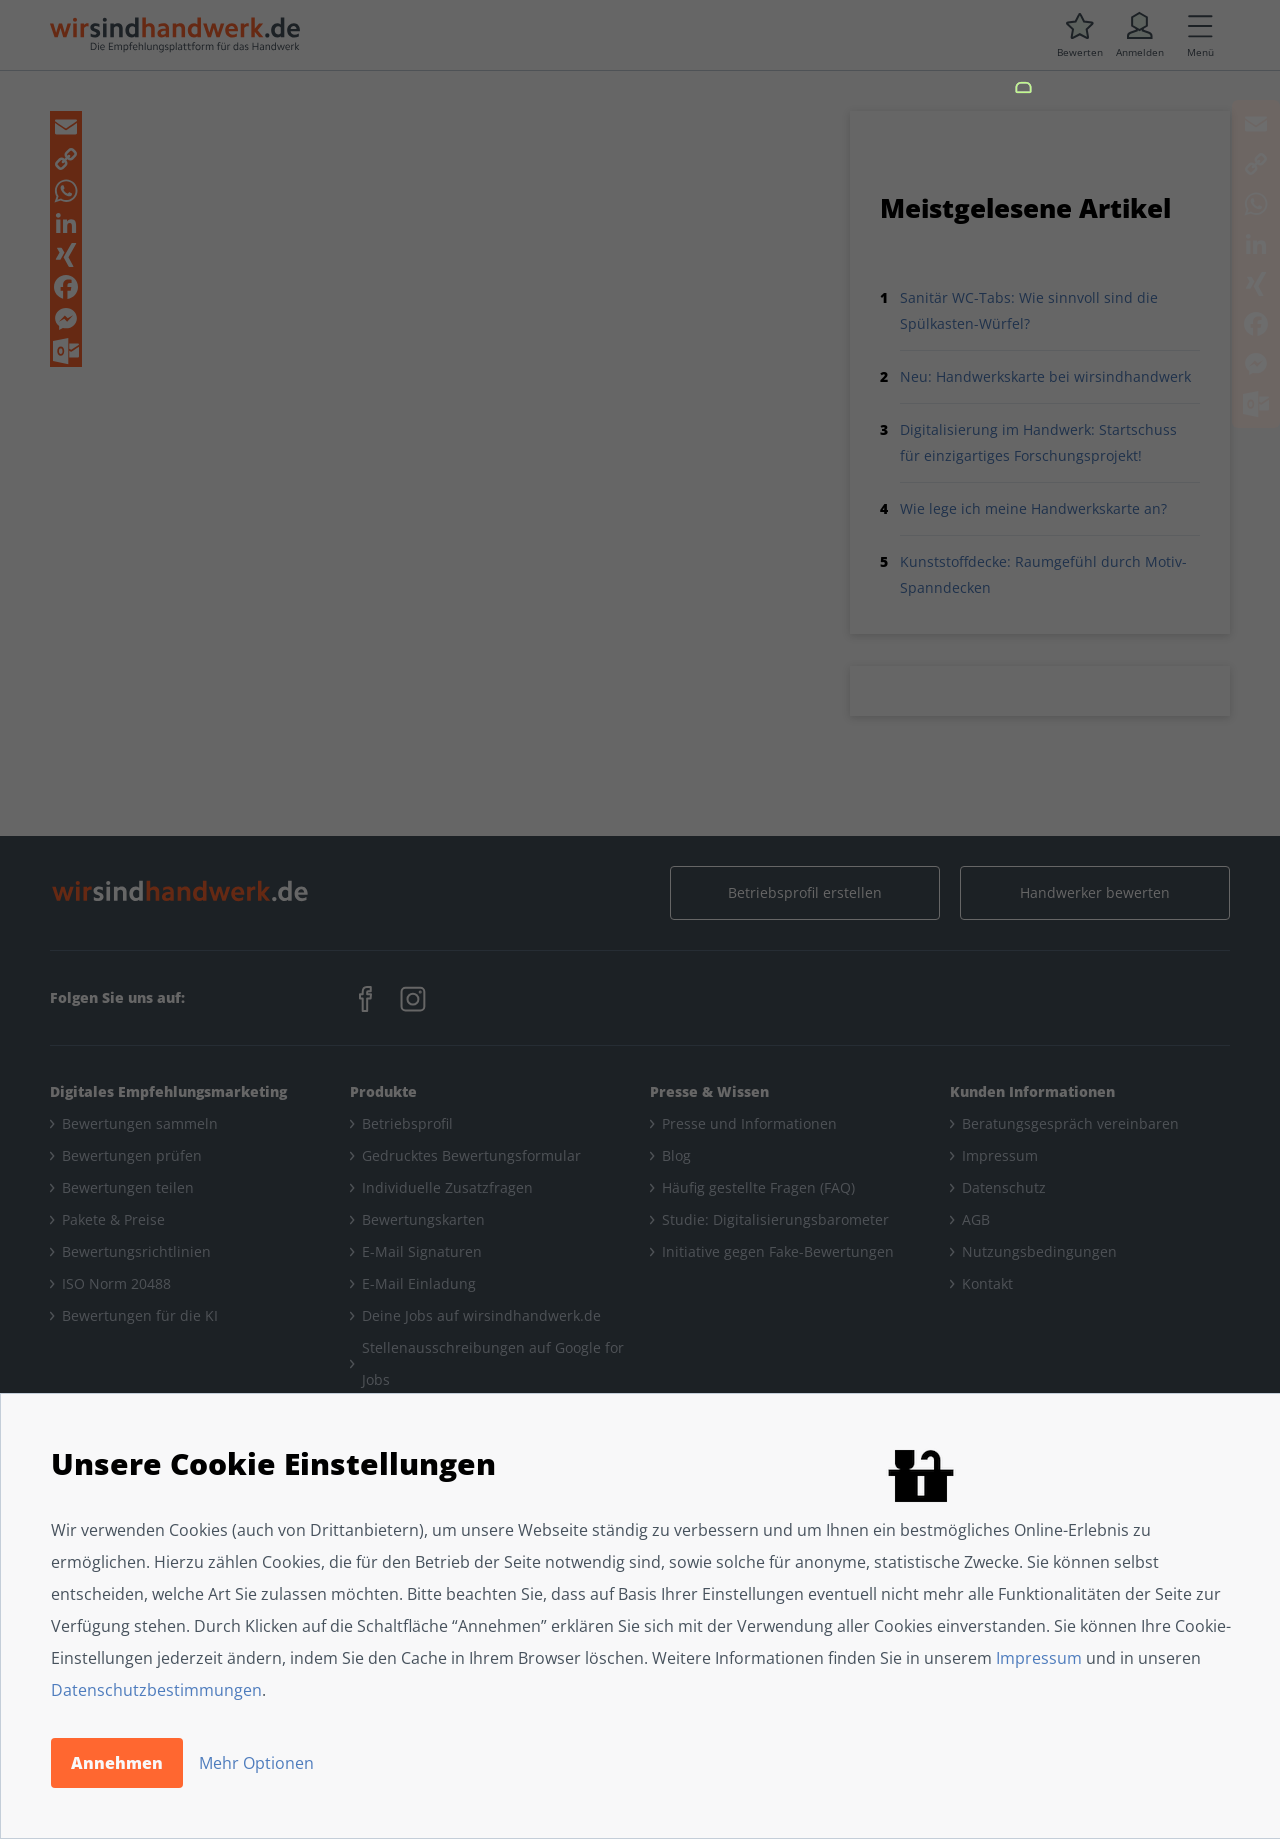 The width and height of the screenshot is (1280, 1839). What do you see at coordinates (1023, 87) in the screenshot?
I see `indicates a tab or panel header element` at bounding box center [1023, 87].